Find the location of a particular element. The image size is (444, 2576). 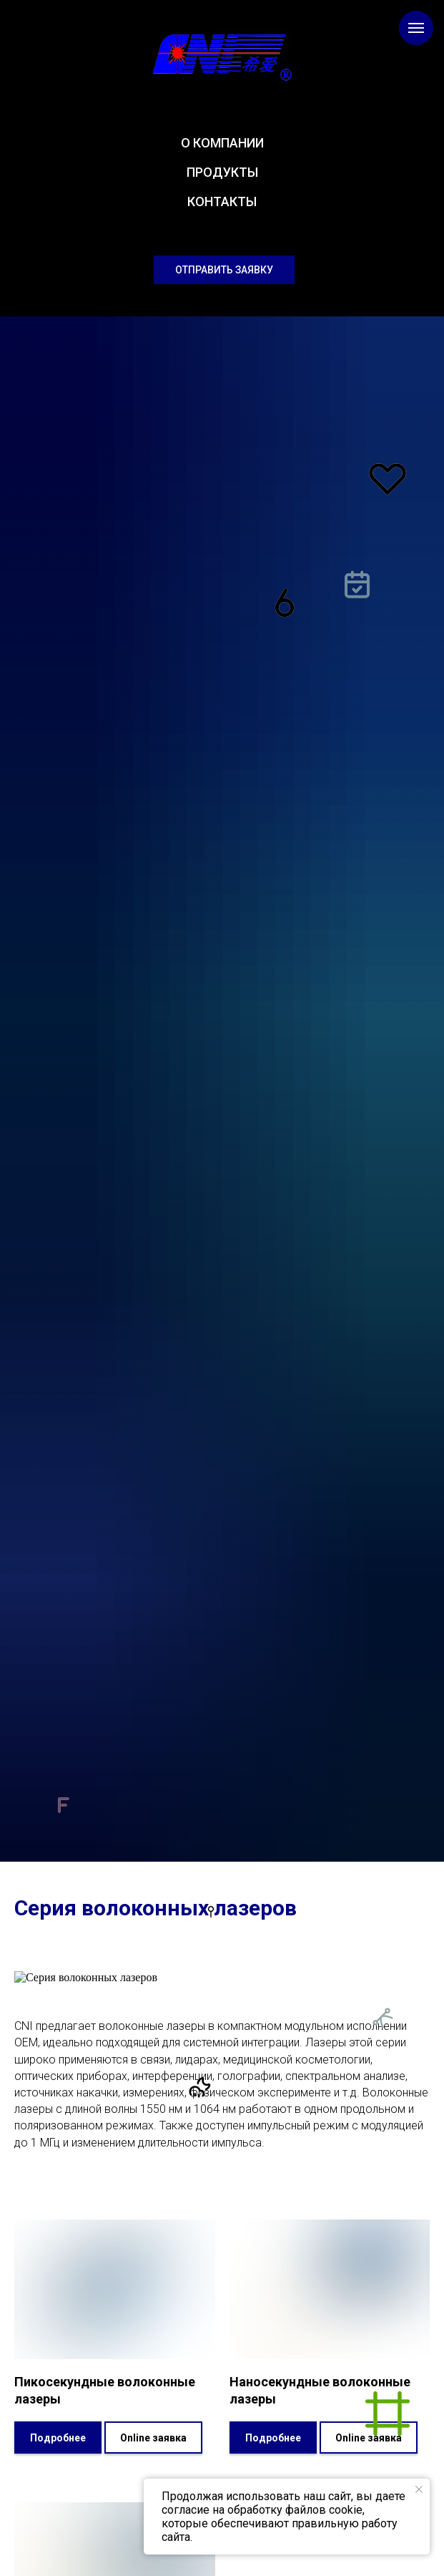

confirm or complete a scheduled event is located at coordinates (357, 584).